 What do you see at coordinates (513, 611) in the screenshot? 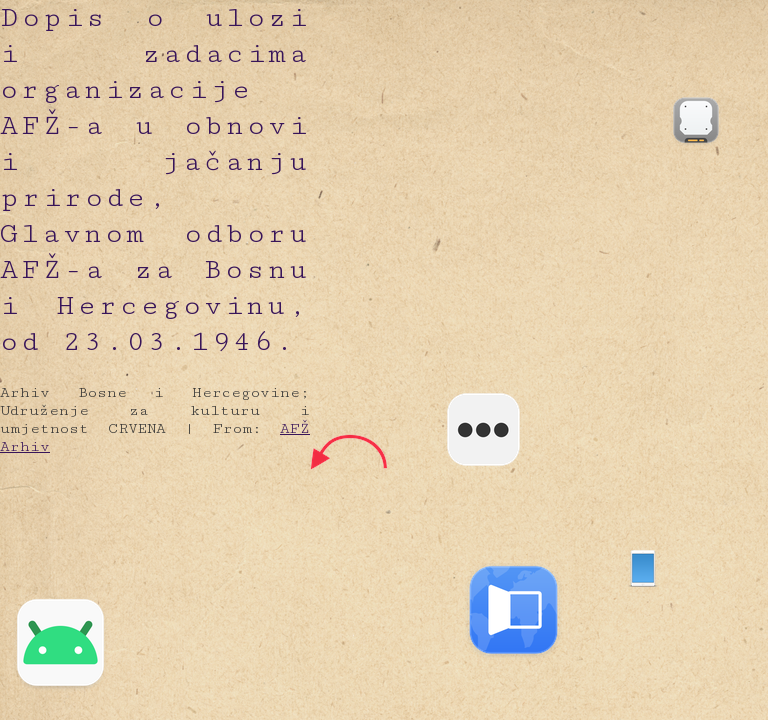
I see `configure network proxy settings` at bounding box center [513, 611].